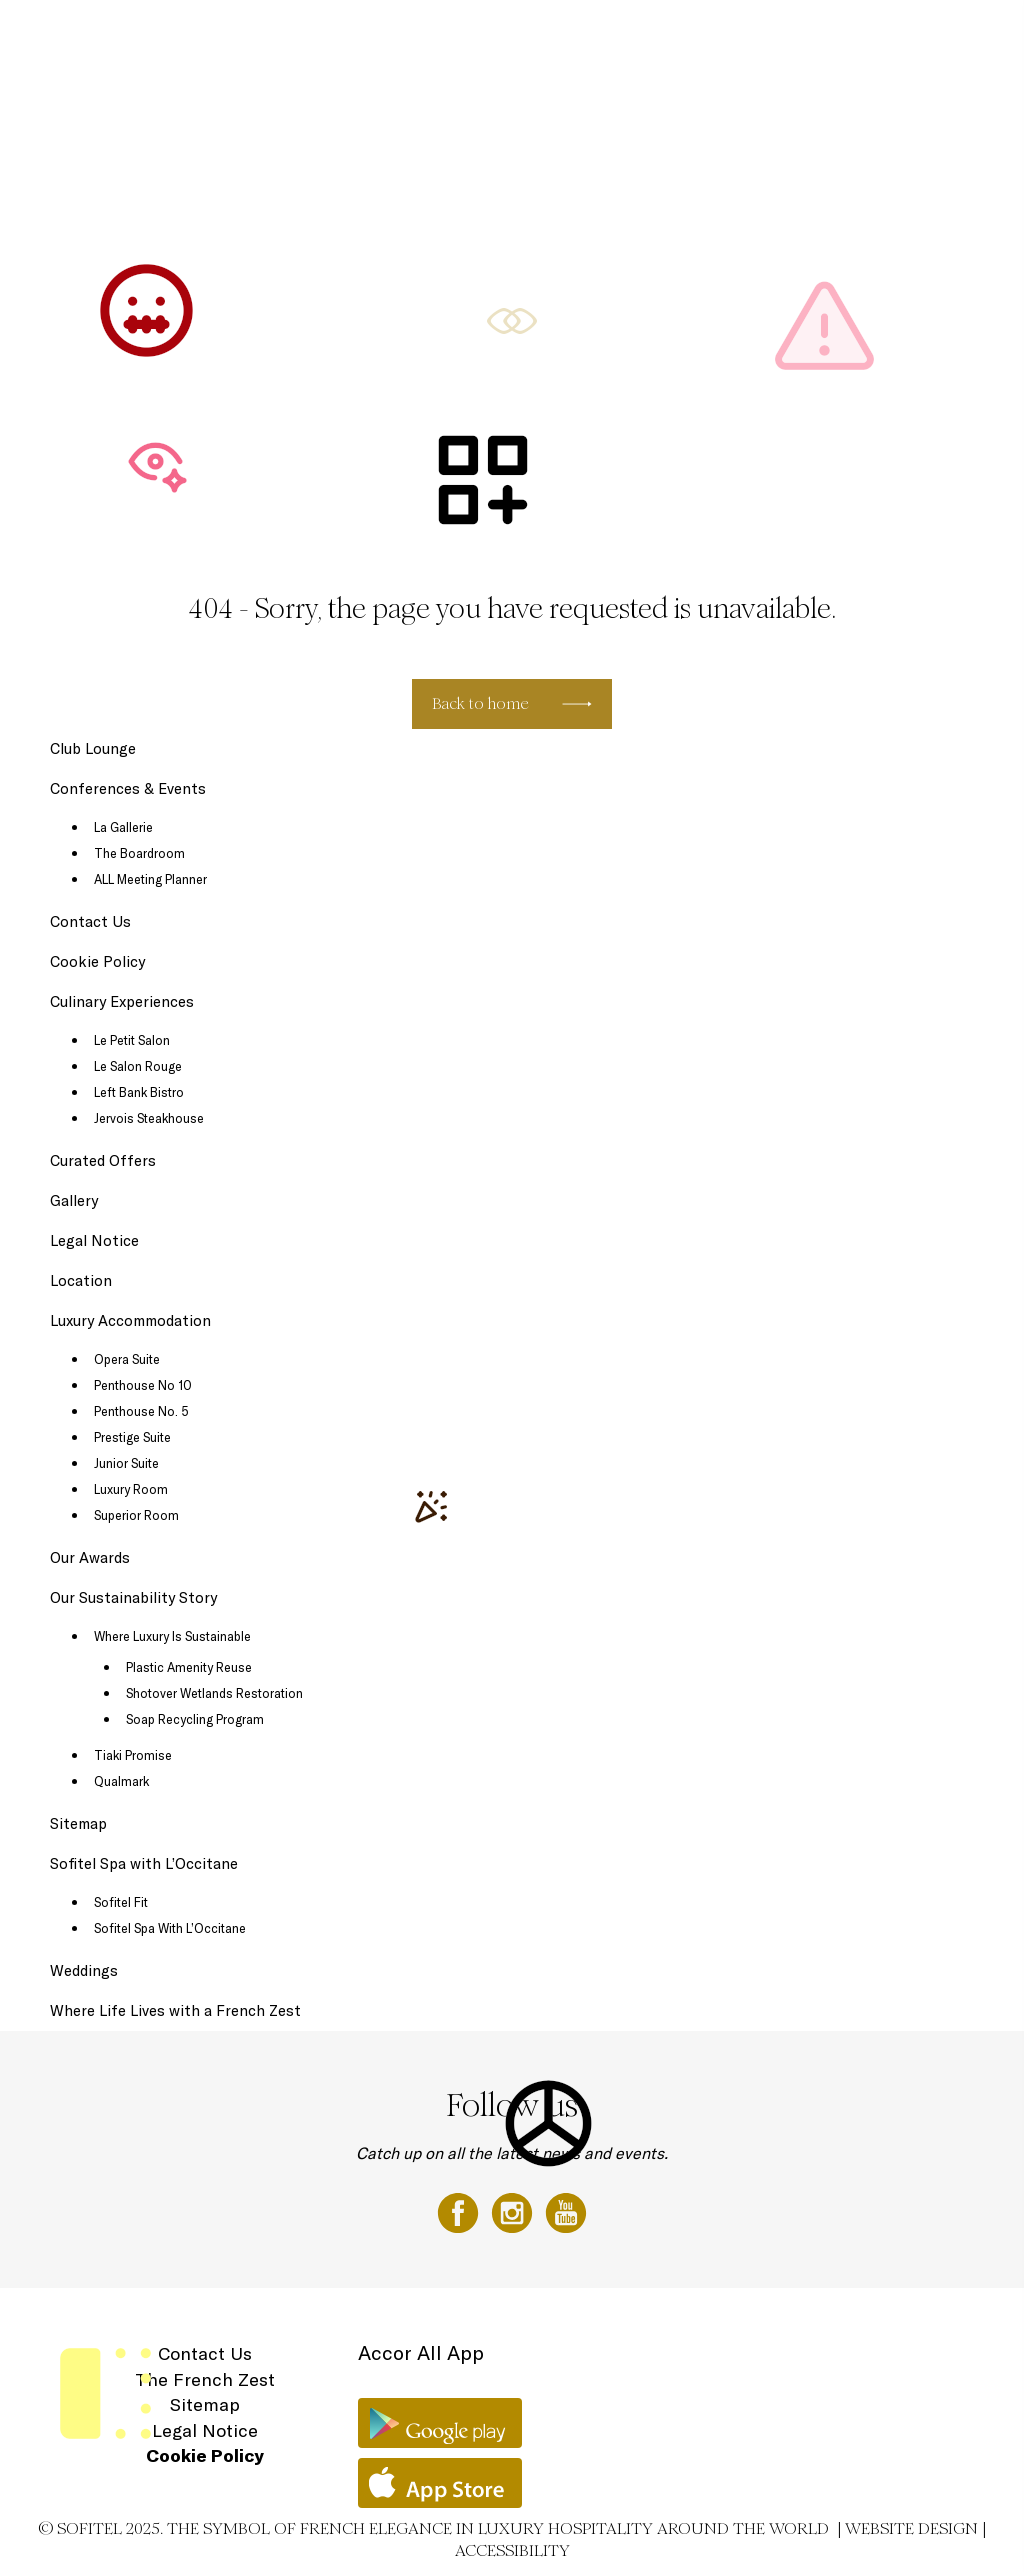 This screenshot has width=1024, height=2572. I want to click on align content to the left, so click(105, 2393).